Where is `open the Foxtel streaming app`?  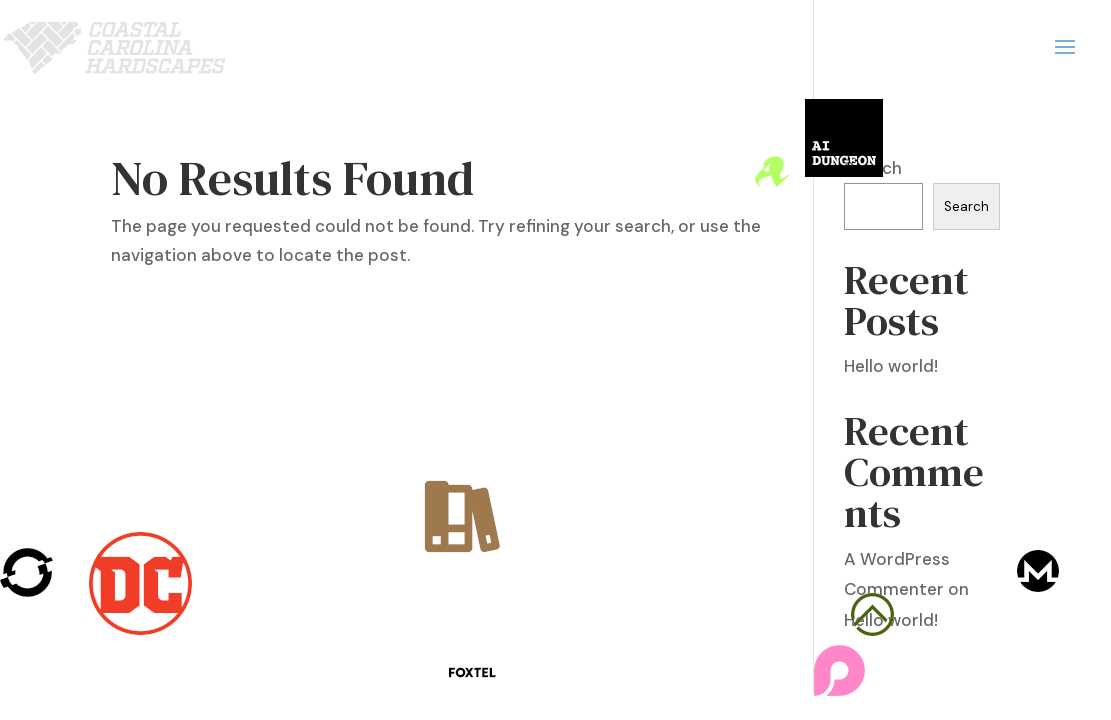
open the Foxtel streaming app is located at coordinates (472, 672).